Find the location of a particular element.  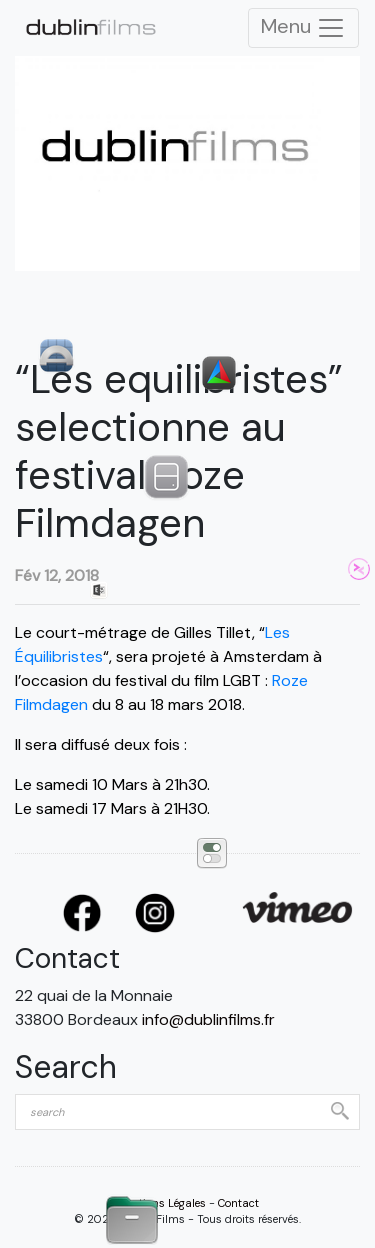

open akonadi exchange web services connector is located at coordinates (99, 590).